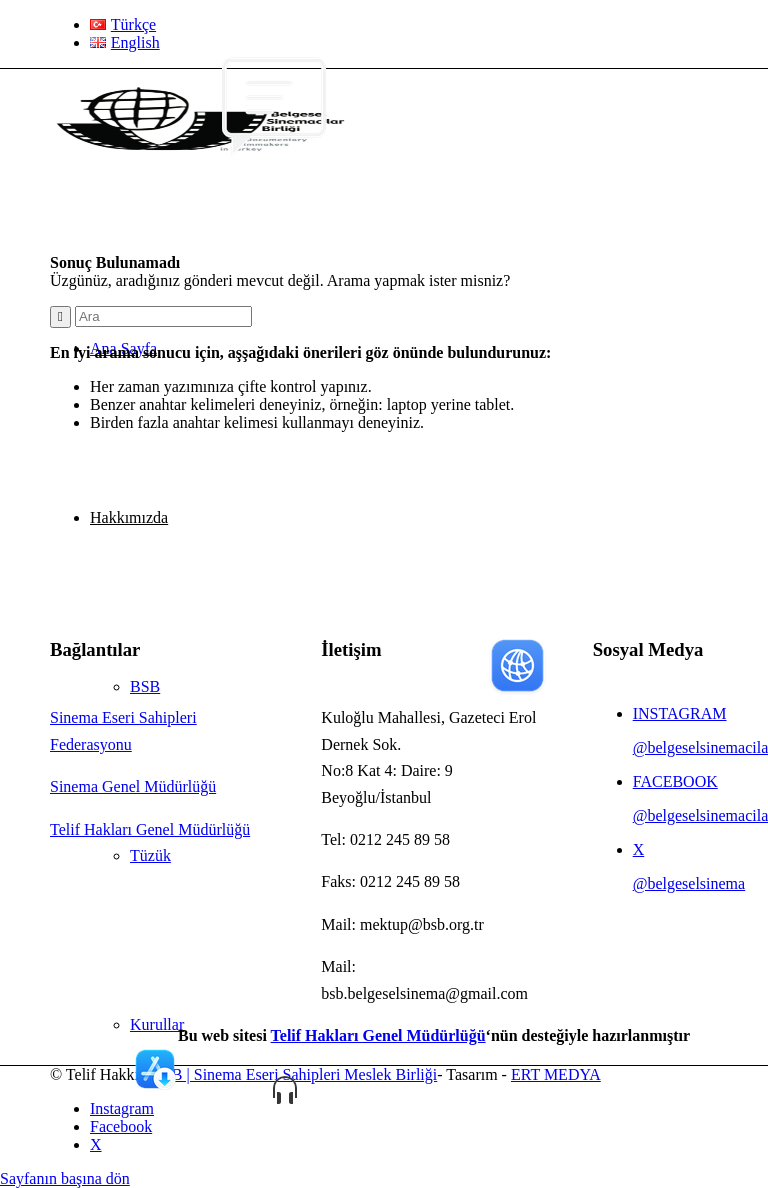 Image resolution: width=768 pixels, height=1188 pixels. What do you see at coordinates (274, 107) in the screenshot?
I see `neochat messaging app system tray icon` at bounding box center [274, 107].